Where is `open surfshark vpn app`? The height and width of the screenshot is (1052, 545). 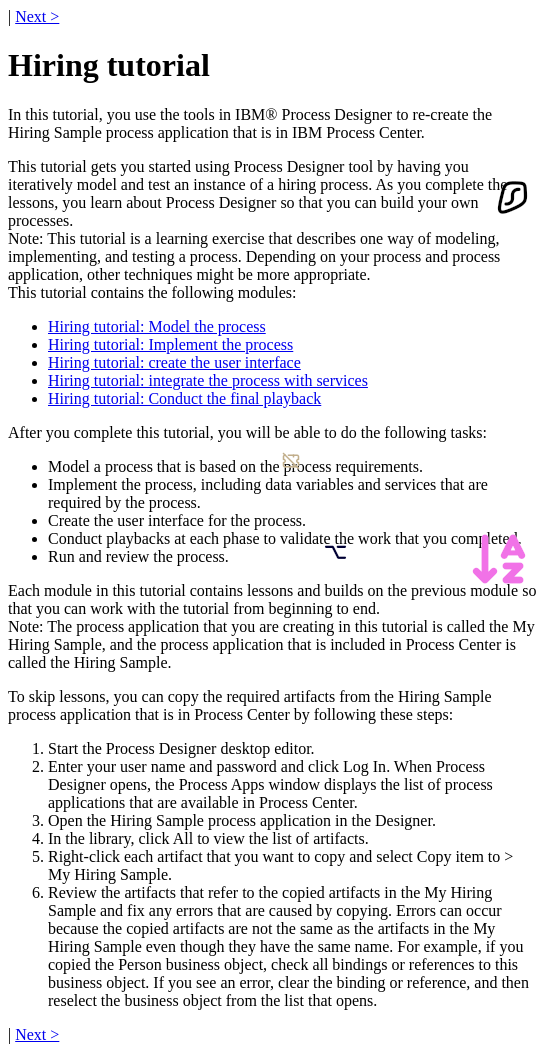 open surfshark vpn app is located at coordinates (512, 197).